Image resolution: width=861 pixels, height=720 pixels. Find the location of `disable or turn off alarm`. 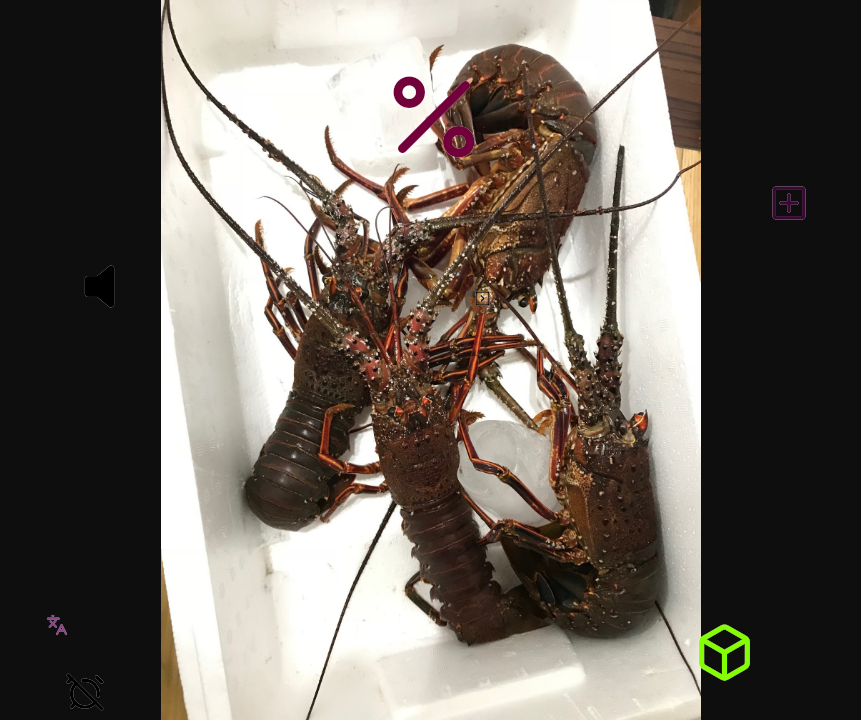

disable or turn off alarm is located at coordinates (85, 692).